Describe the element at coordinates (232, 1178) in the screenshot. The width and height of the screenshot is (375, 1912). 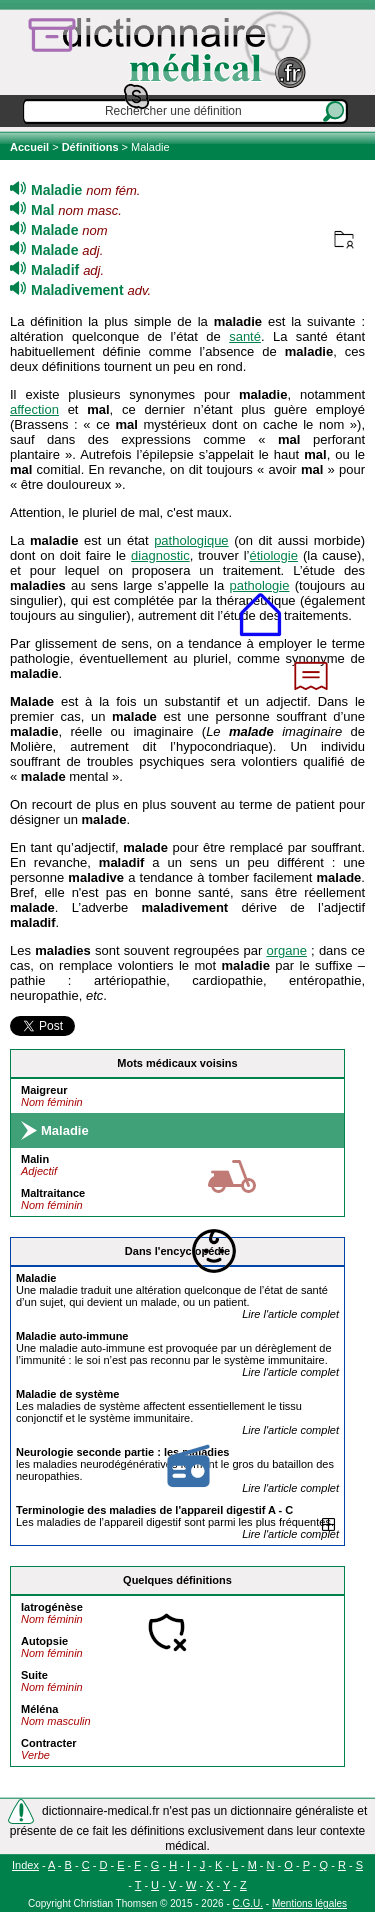
I see `select moped or scooter delivery` at that location.